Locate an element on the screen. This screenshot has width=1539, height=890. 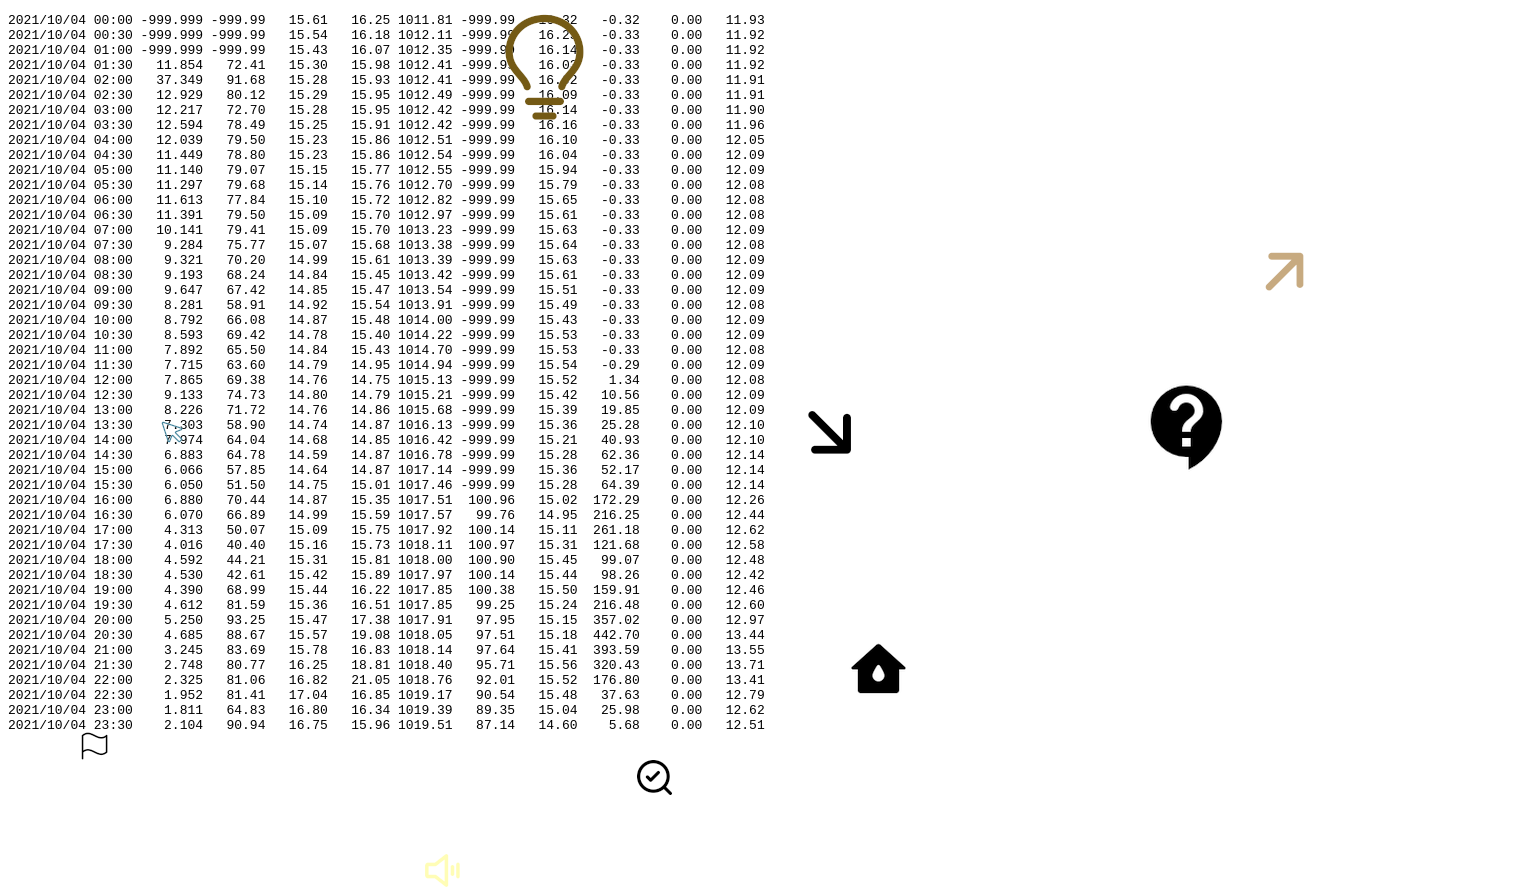
contact customer support is located at coordinates (1188, 427).